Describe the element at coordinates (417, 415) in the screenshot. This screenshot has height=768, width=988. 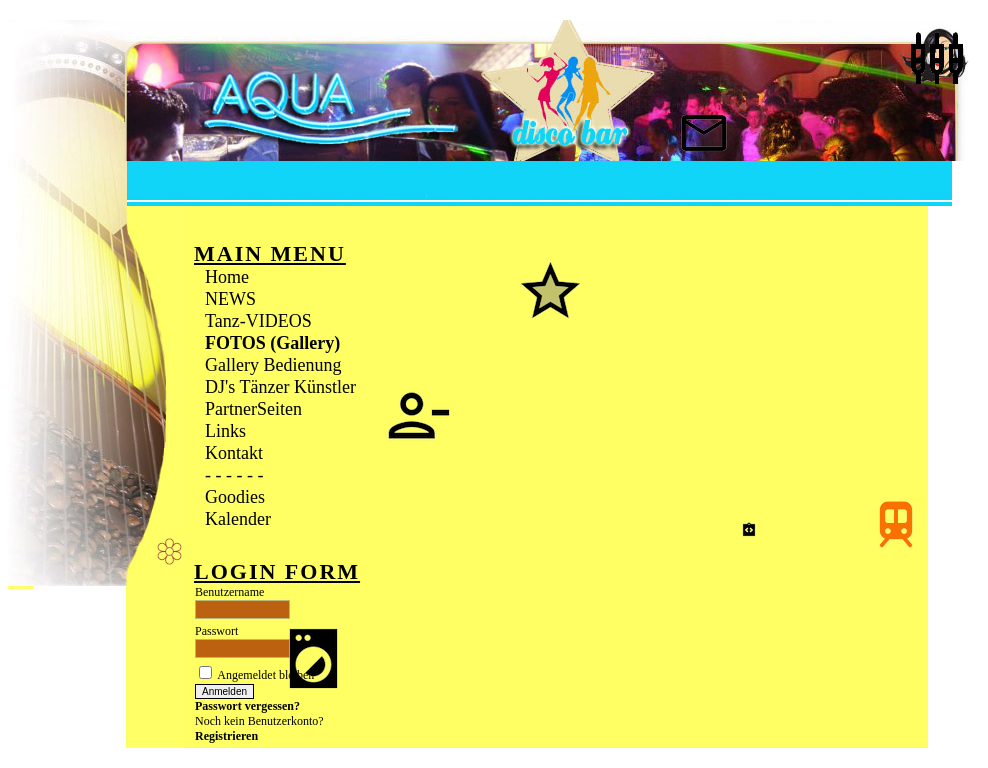
I see `remove a contact or friend` at that location.